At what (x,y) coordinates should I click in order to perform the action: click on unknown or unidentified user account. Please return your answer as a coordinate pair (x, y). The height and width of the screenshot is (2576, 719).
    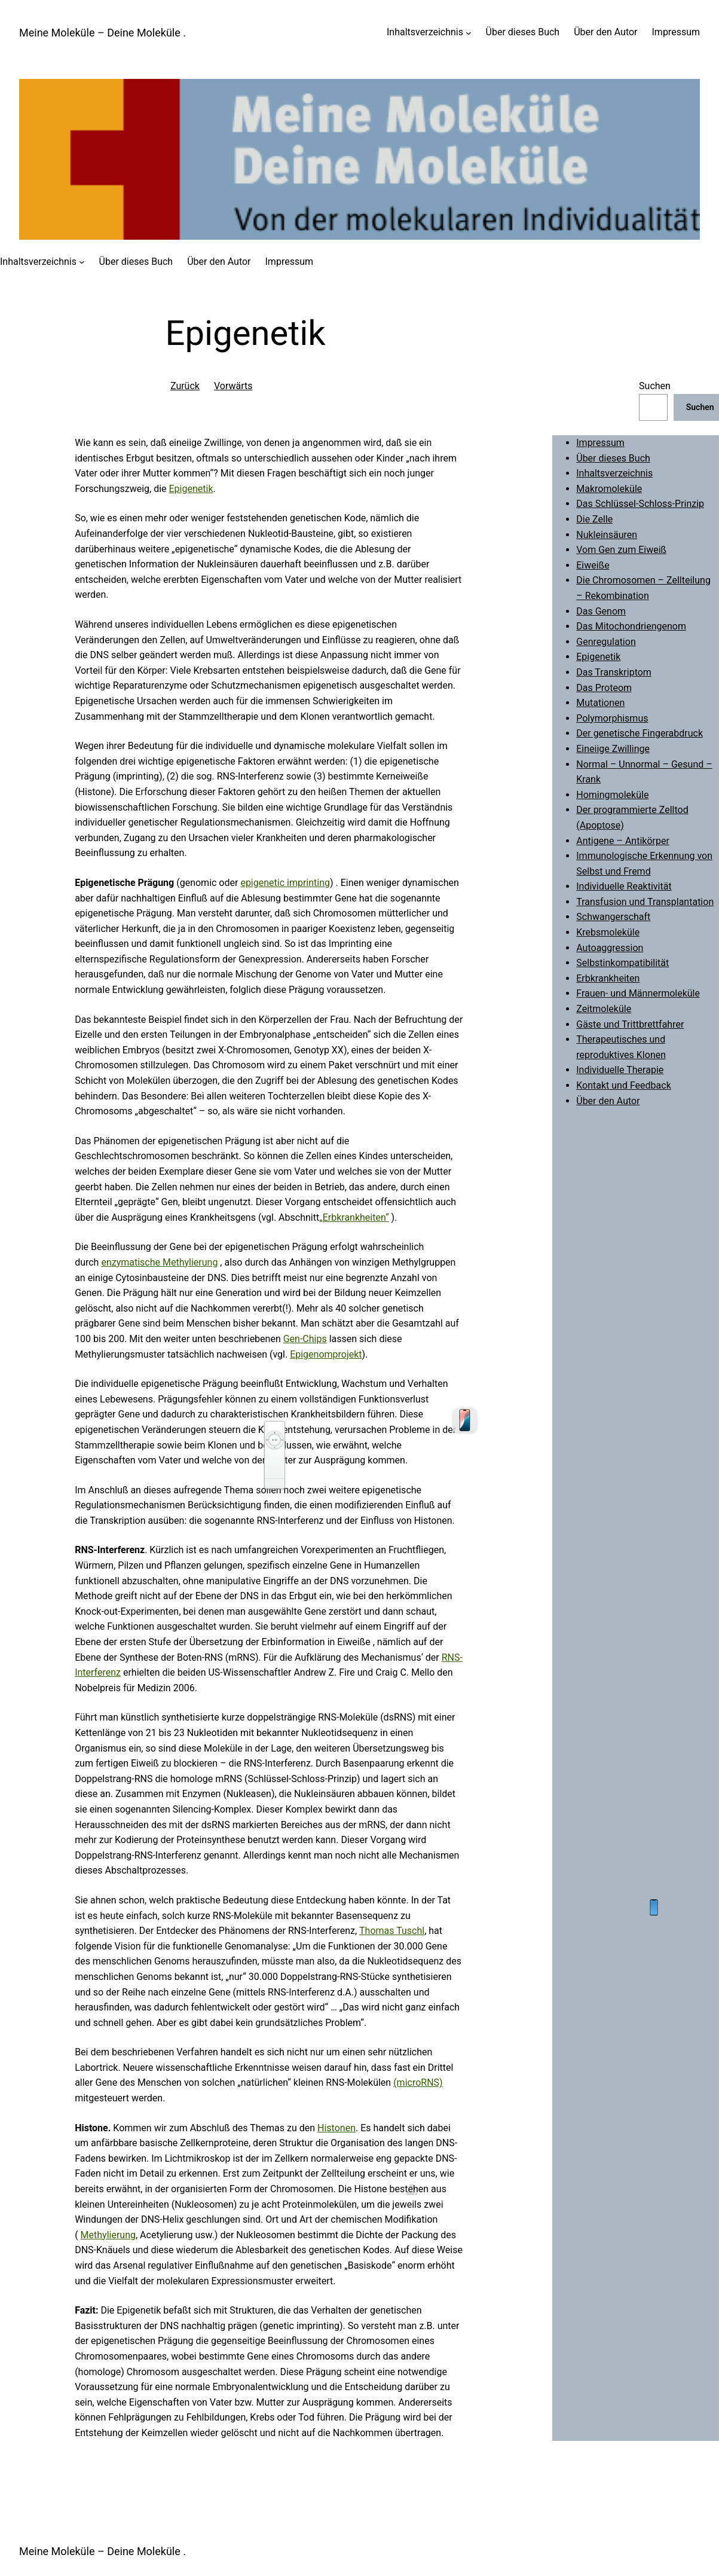
    Looking at the image, I should click on (411, 2189).